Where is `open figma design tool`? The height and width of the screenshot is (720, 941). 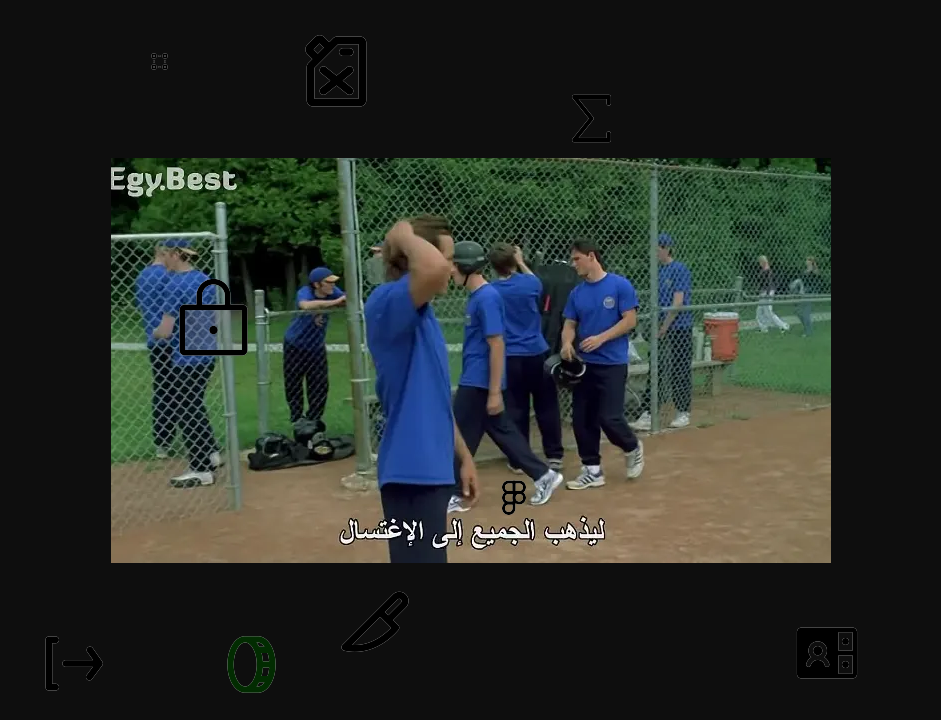
open figma design tool is located at coordinates (514, 497).